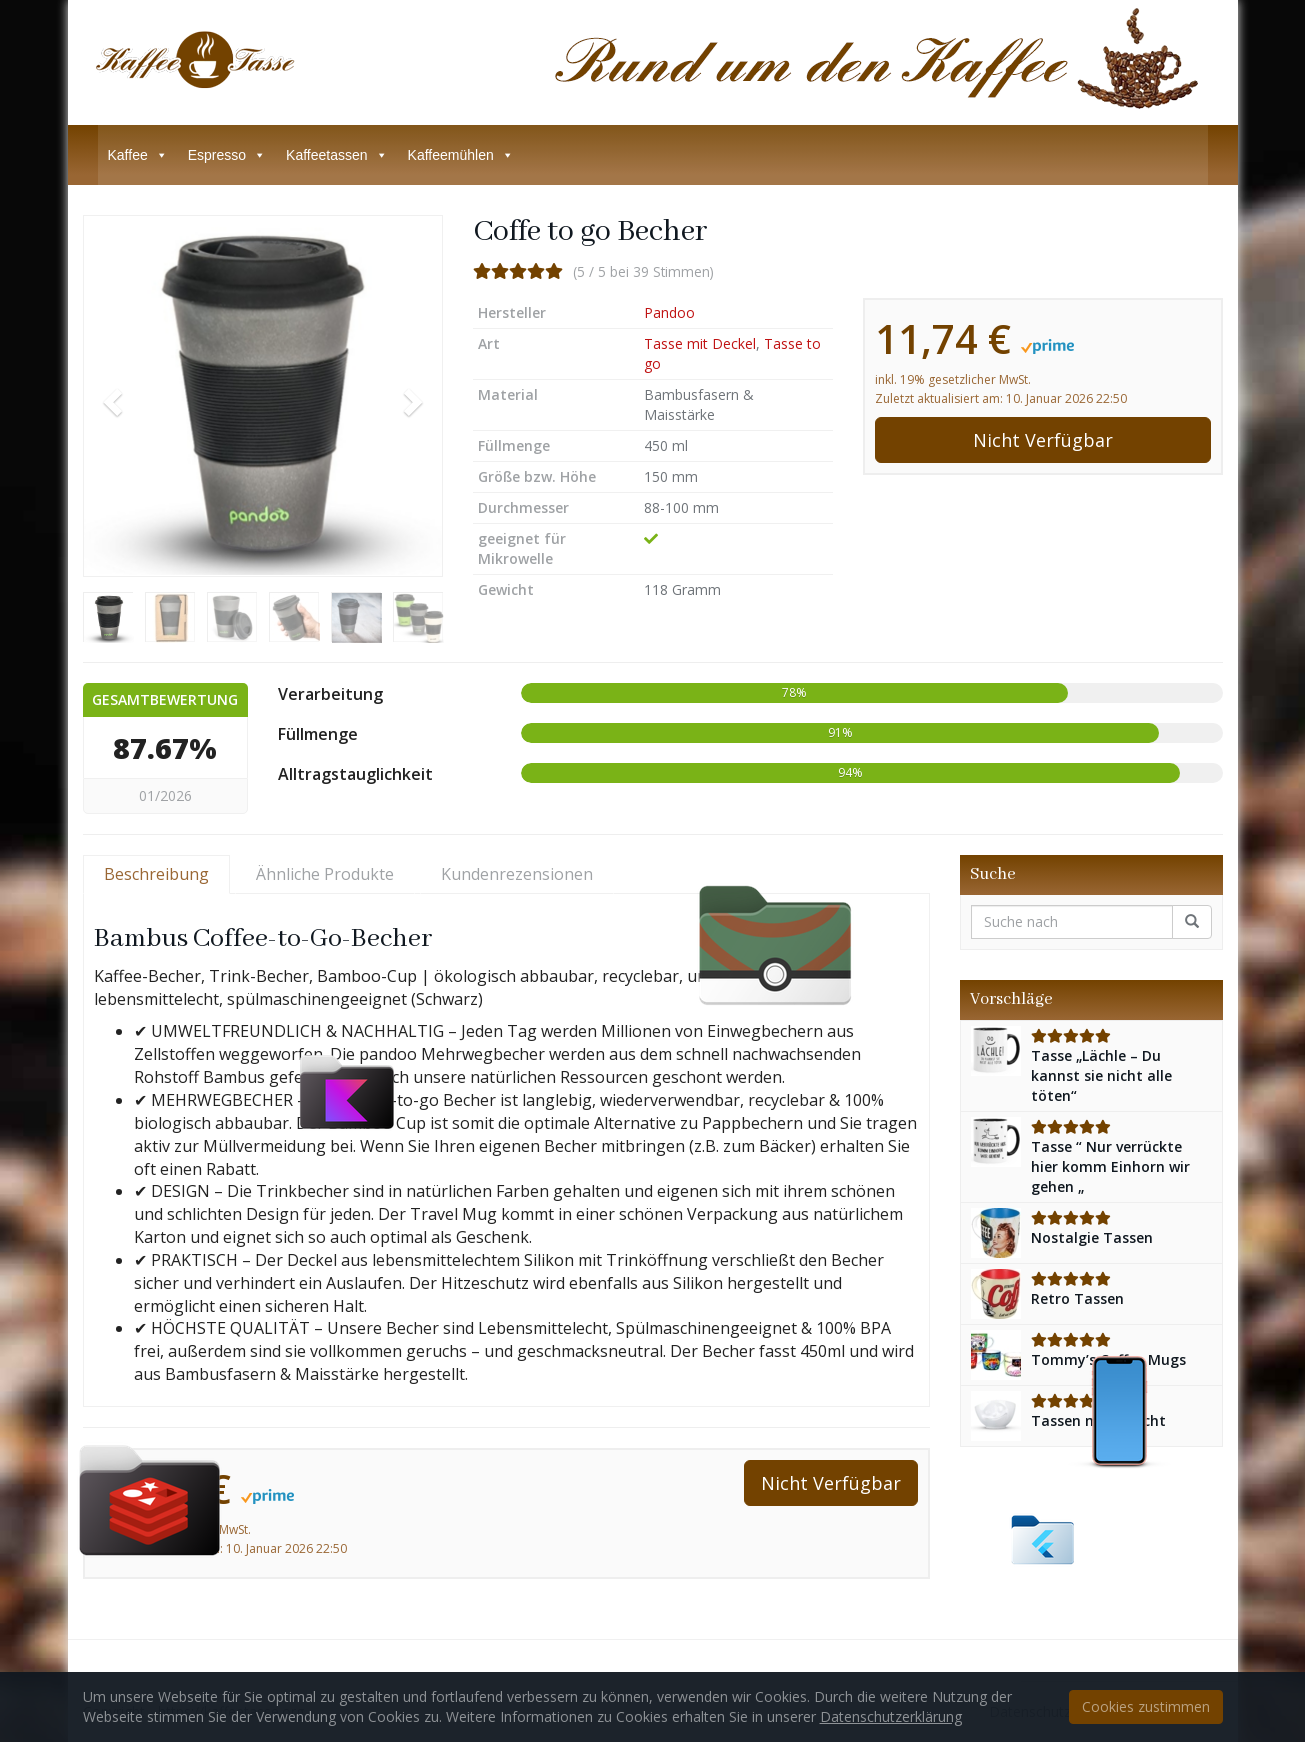  I want to click on open redis database project folder, so click(149, 1504).